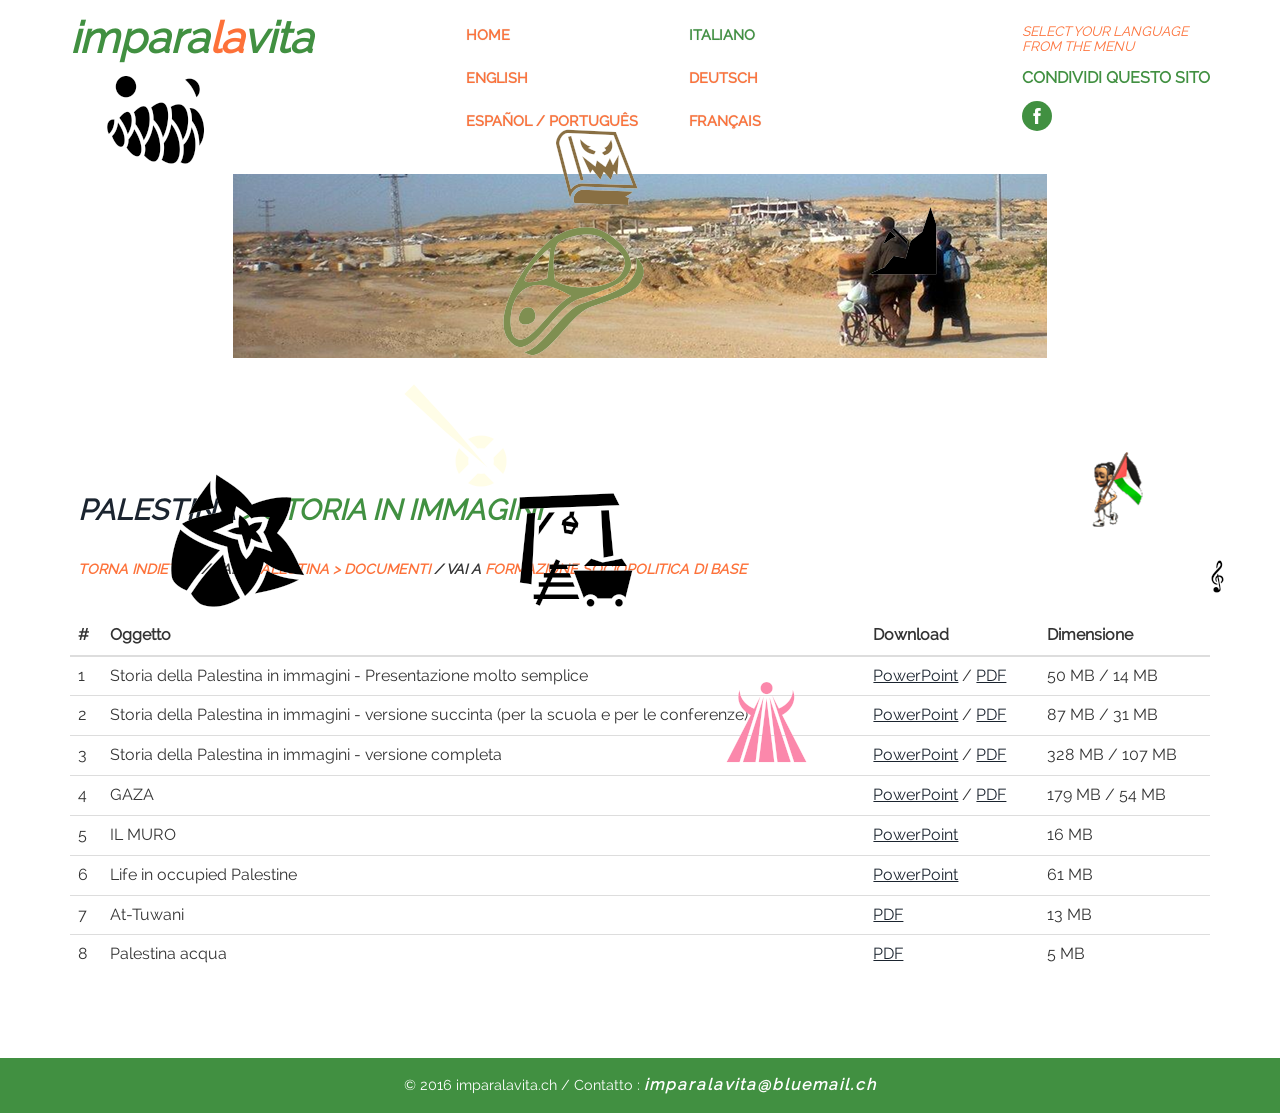 The image size is (1280, 1113). Describe the element at coordinates (767, 722) in the screenshot. I see `access space exploration or interstellar travel features` at that location.